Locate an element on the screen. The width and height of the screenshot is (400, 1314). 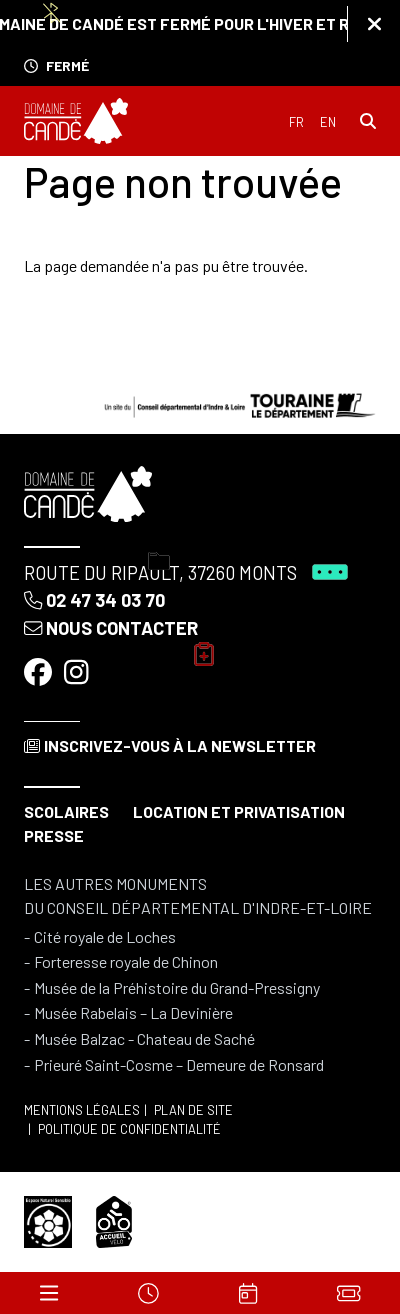
open file folder is located at coordinates (159, 561).